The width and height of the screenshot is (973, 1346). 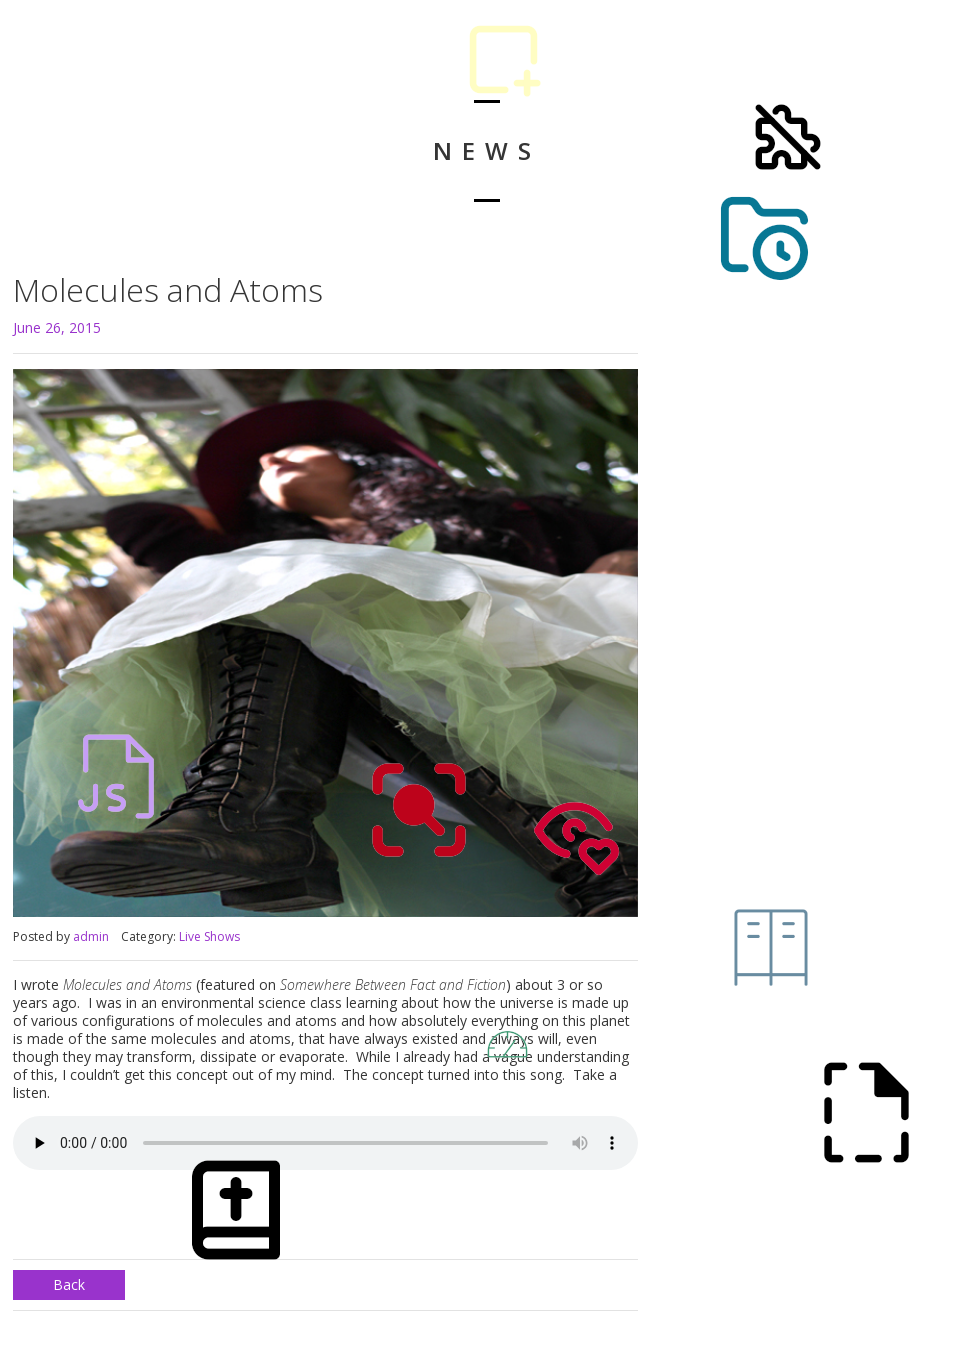 I want to click on scan and zoom into selected area, so click(x=419, y=810).